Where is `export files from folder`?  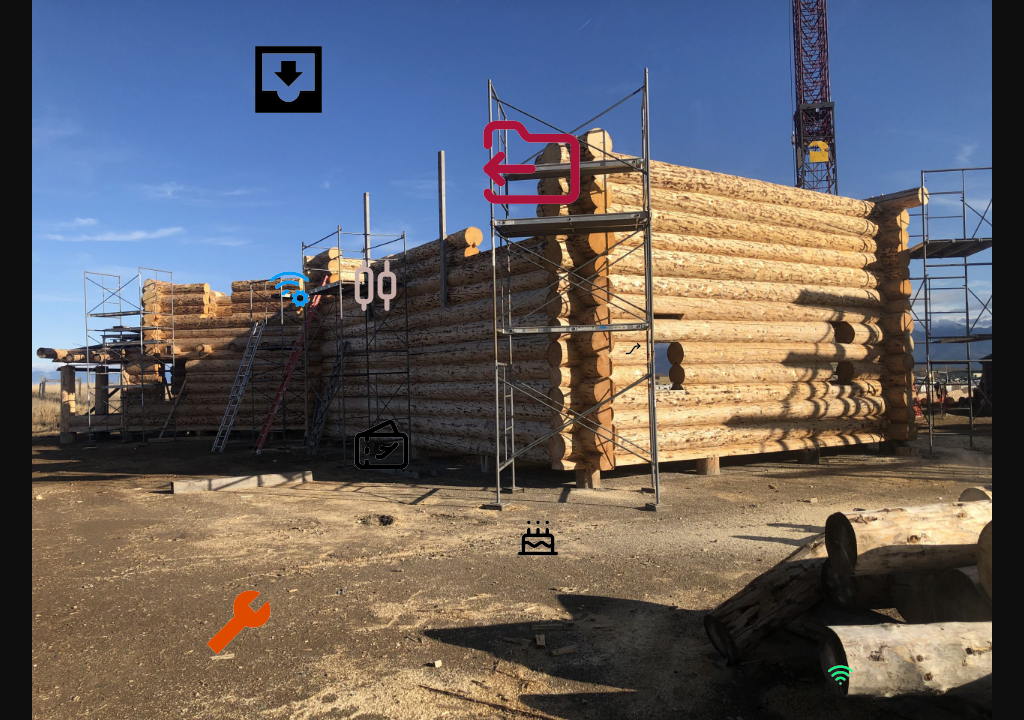
export files from folder is located at coordinates (531, 164).